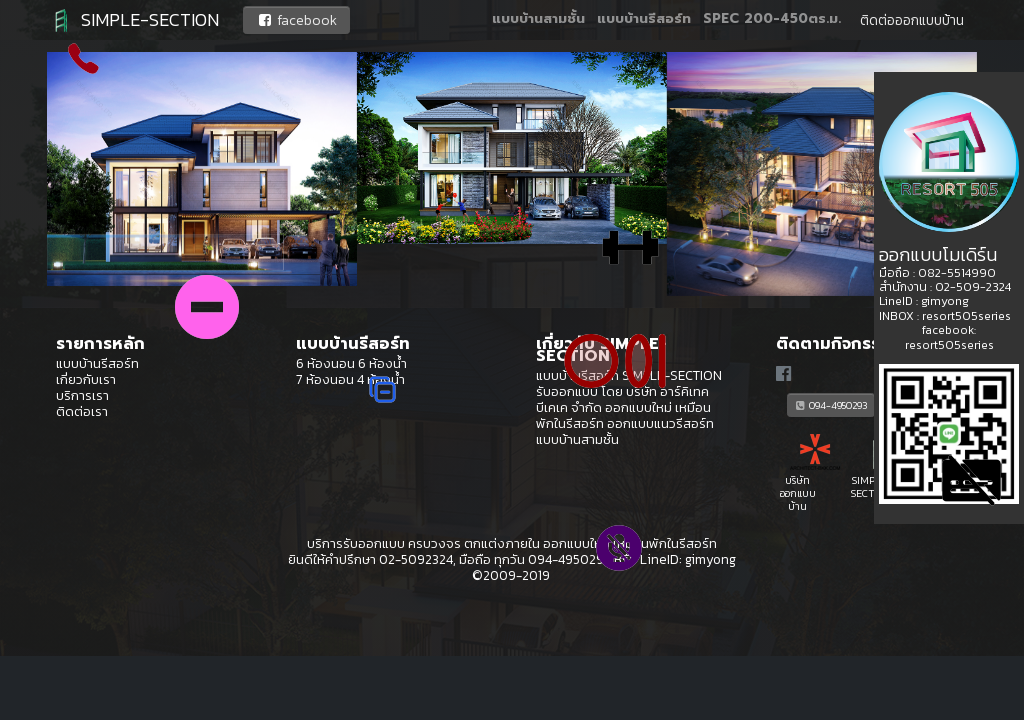 This screenshot has height=720, width=1024. Describe the element at coordinates (615, 361) in the screenshot. I see `visit medium profile or blog` at that location.